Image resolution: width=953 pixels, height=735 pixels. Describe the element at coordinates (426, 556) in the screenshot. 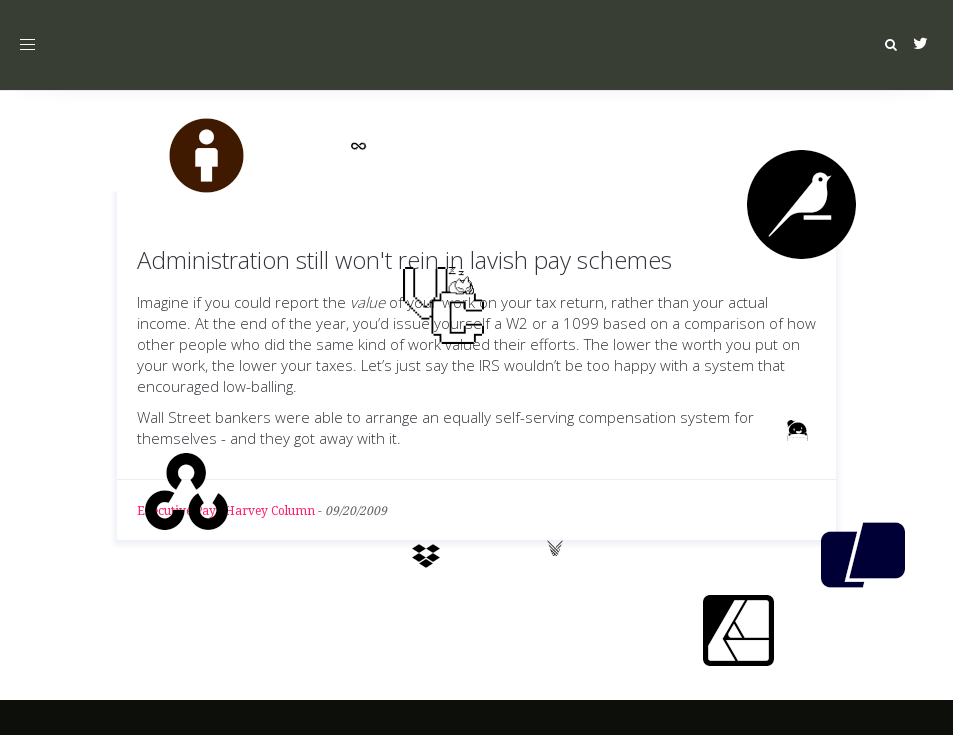

I see `open Dropbox cloud storage` at that location.